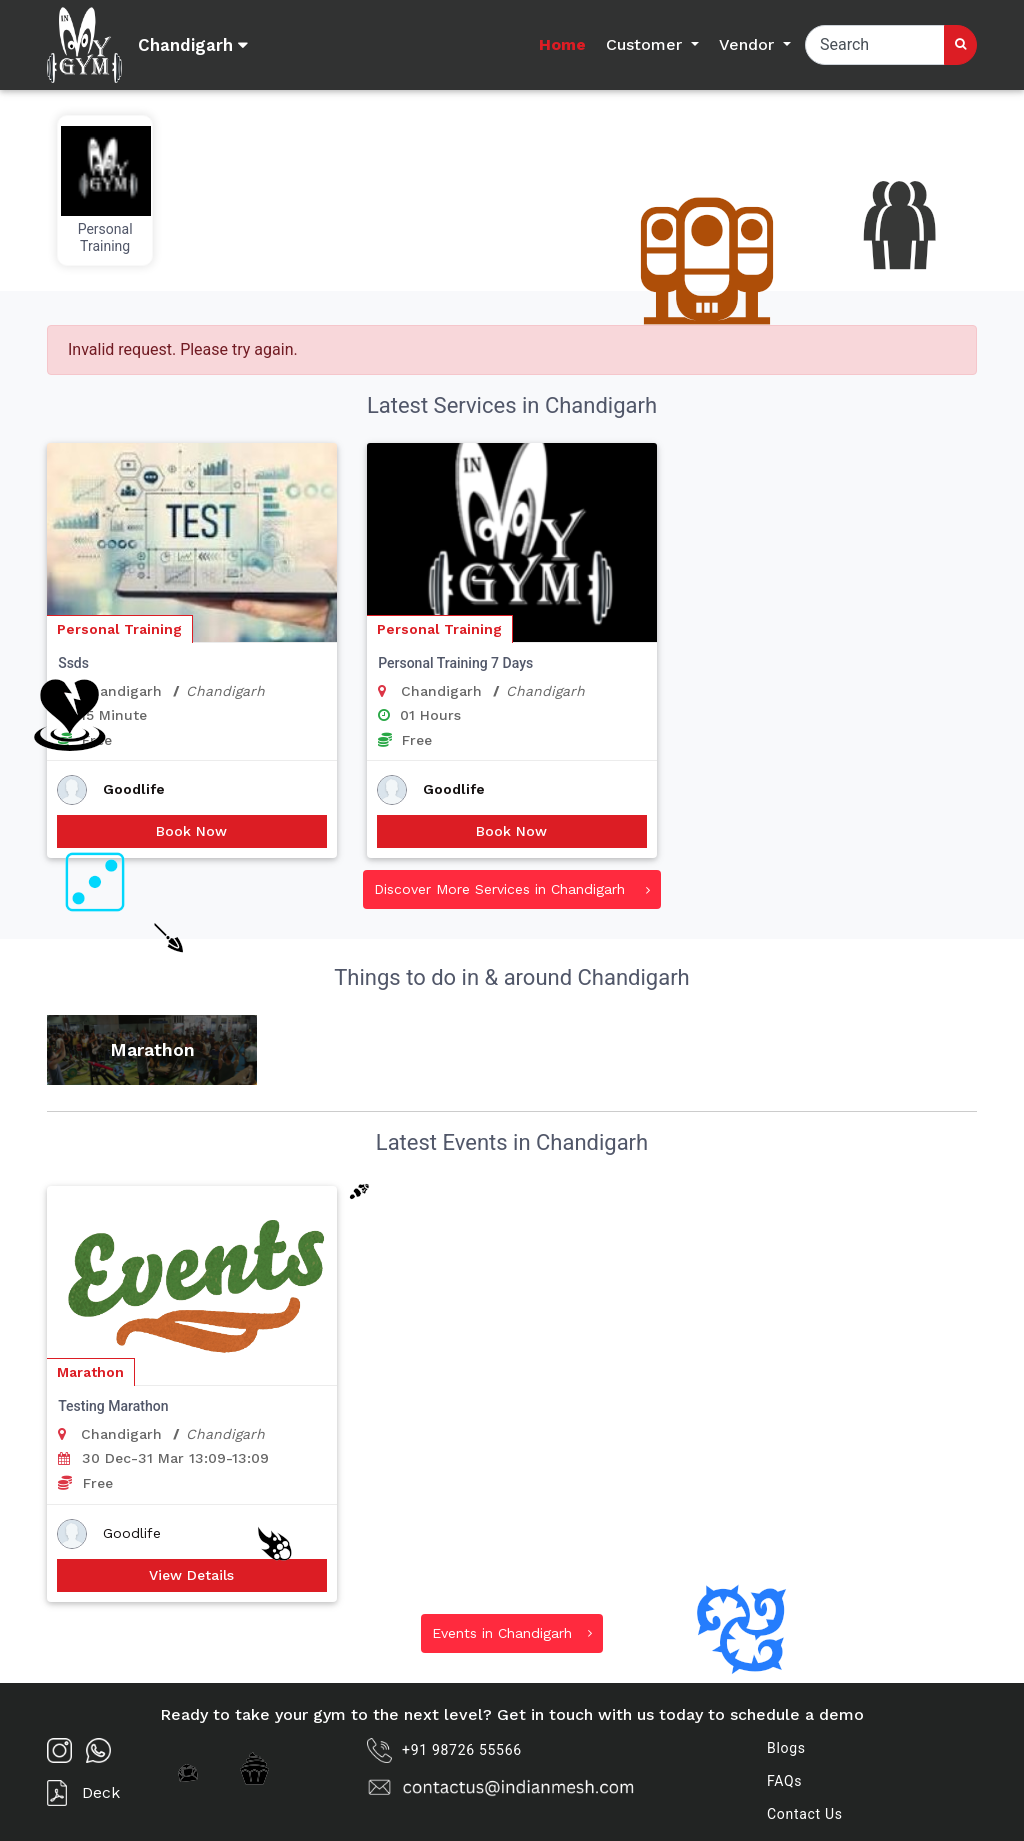 This screenshot has width=1024, height=1841. What do you see at coordinates (169, 938) in the screenshot?
I see `equip arrow ammunition` at bounding box center [169, 938].